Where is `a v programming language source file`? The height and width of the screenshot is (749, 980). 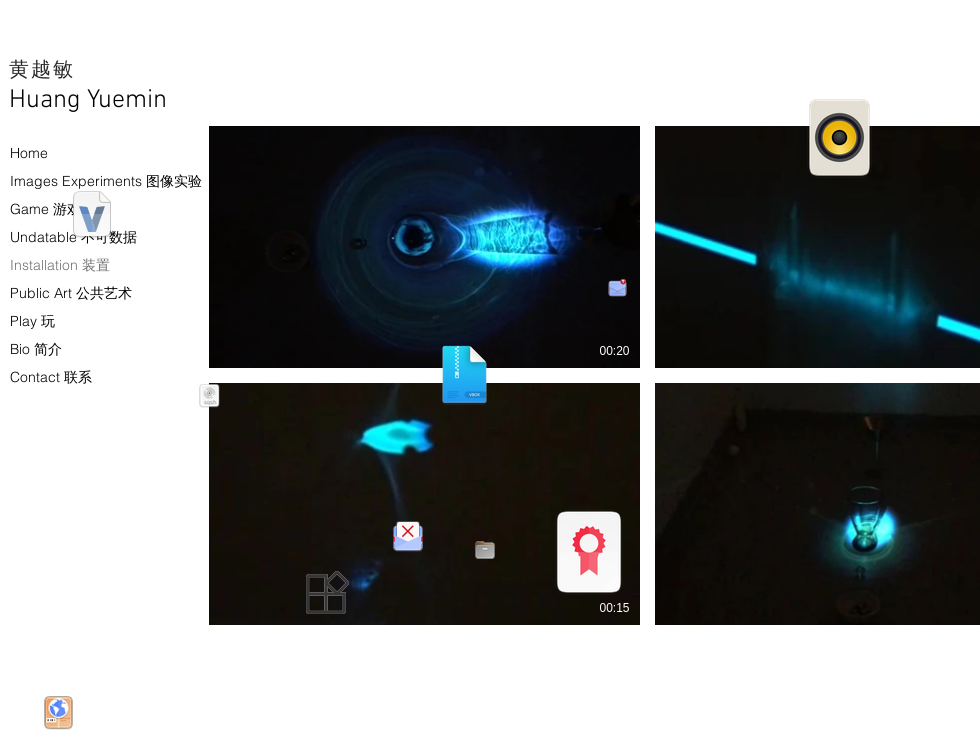 a v programming language source file is located at coordinates (92, 214).